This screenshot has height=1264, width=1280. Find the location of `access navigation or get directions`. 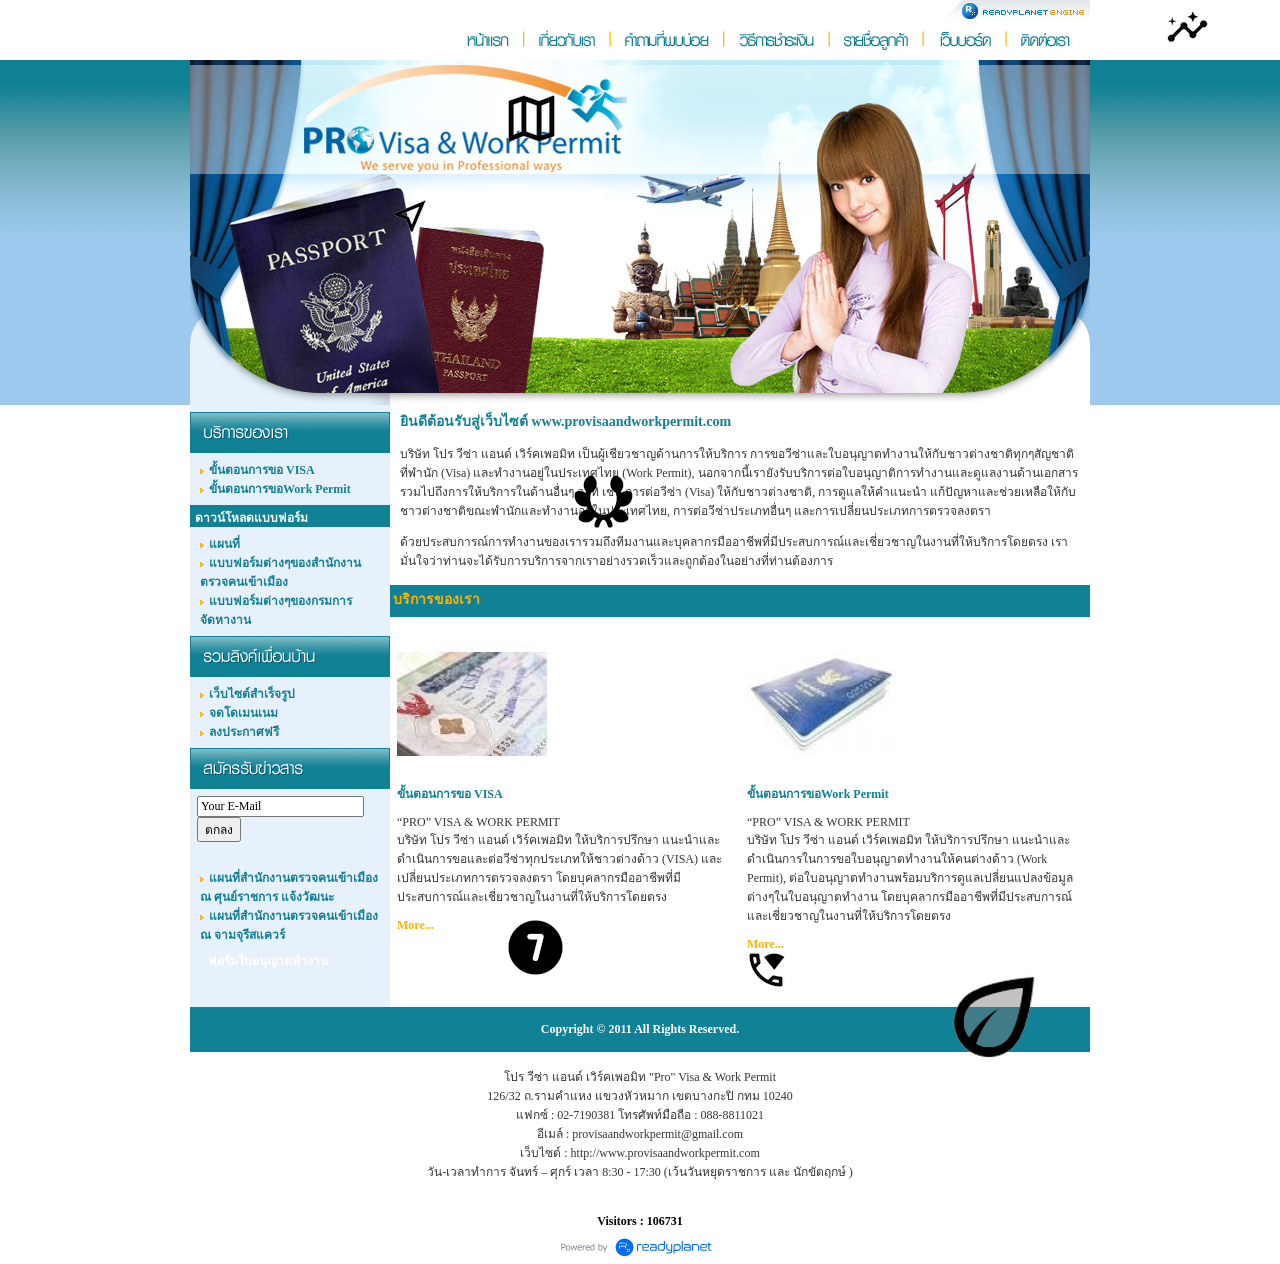

access navigation or get directions is located at coordinates (410, 216).